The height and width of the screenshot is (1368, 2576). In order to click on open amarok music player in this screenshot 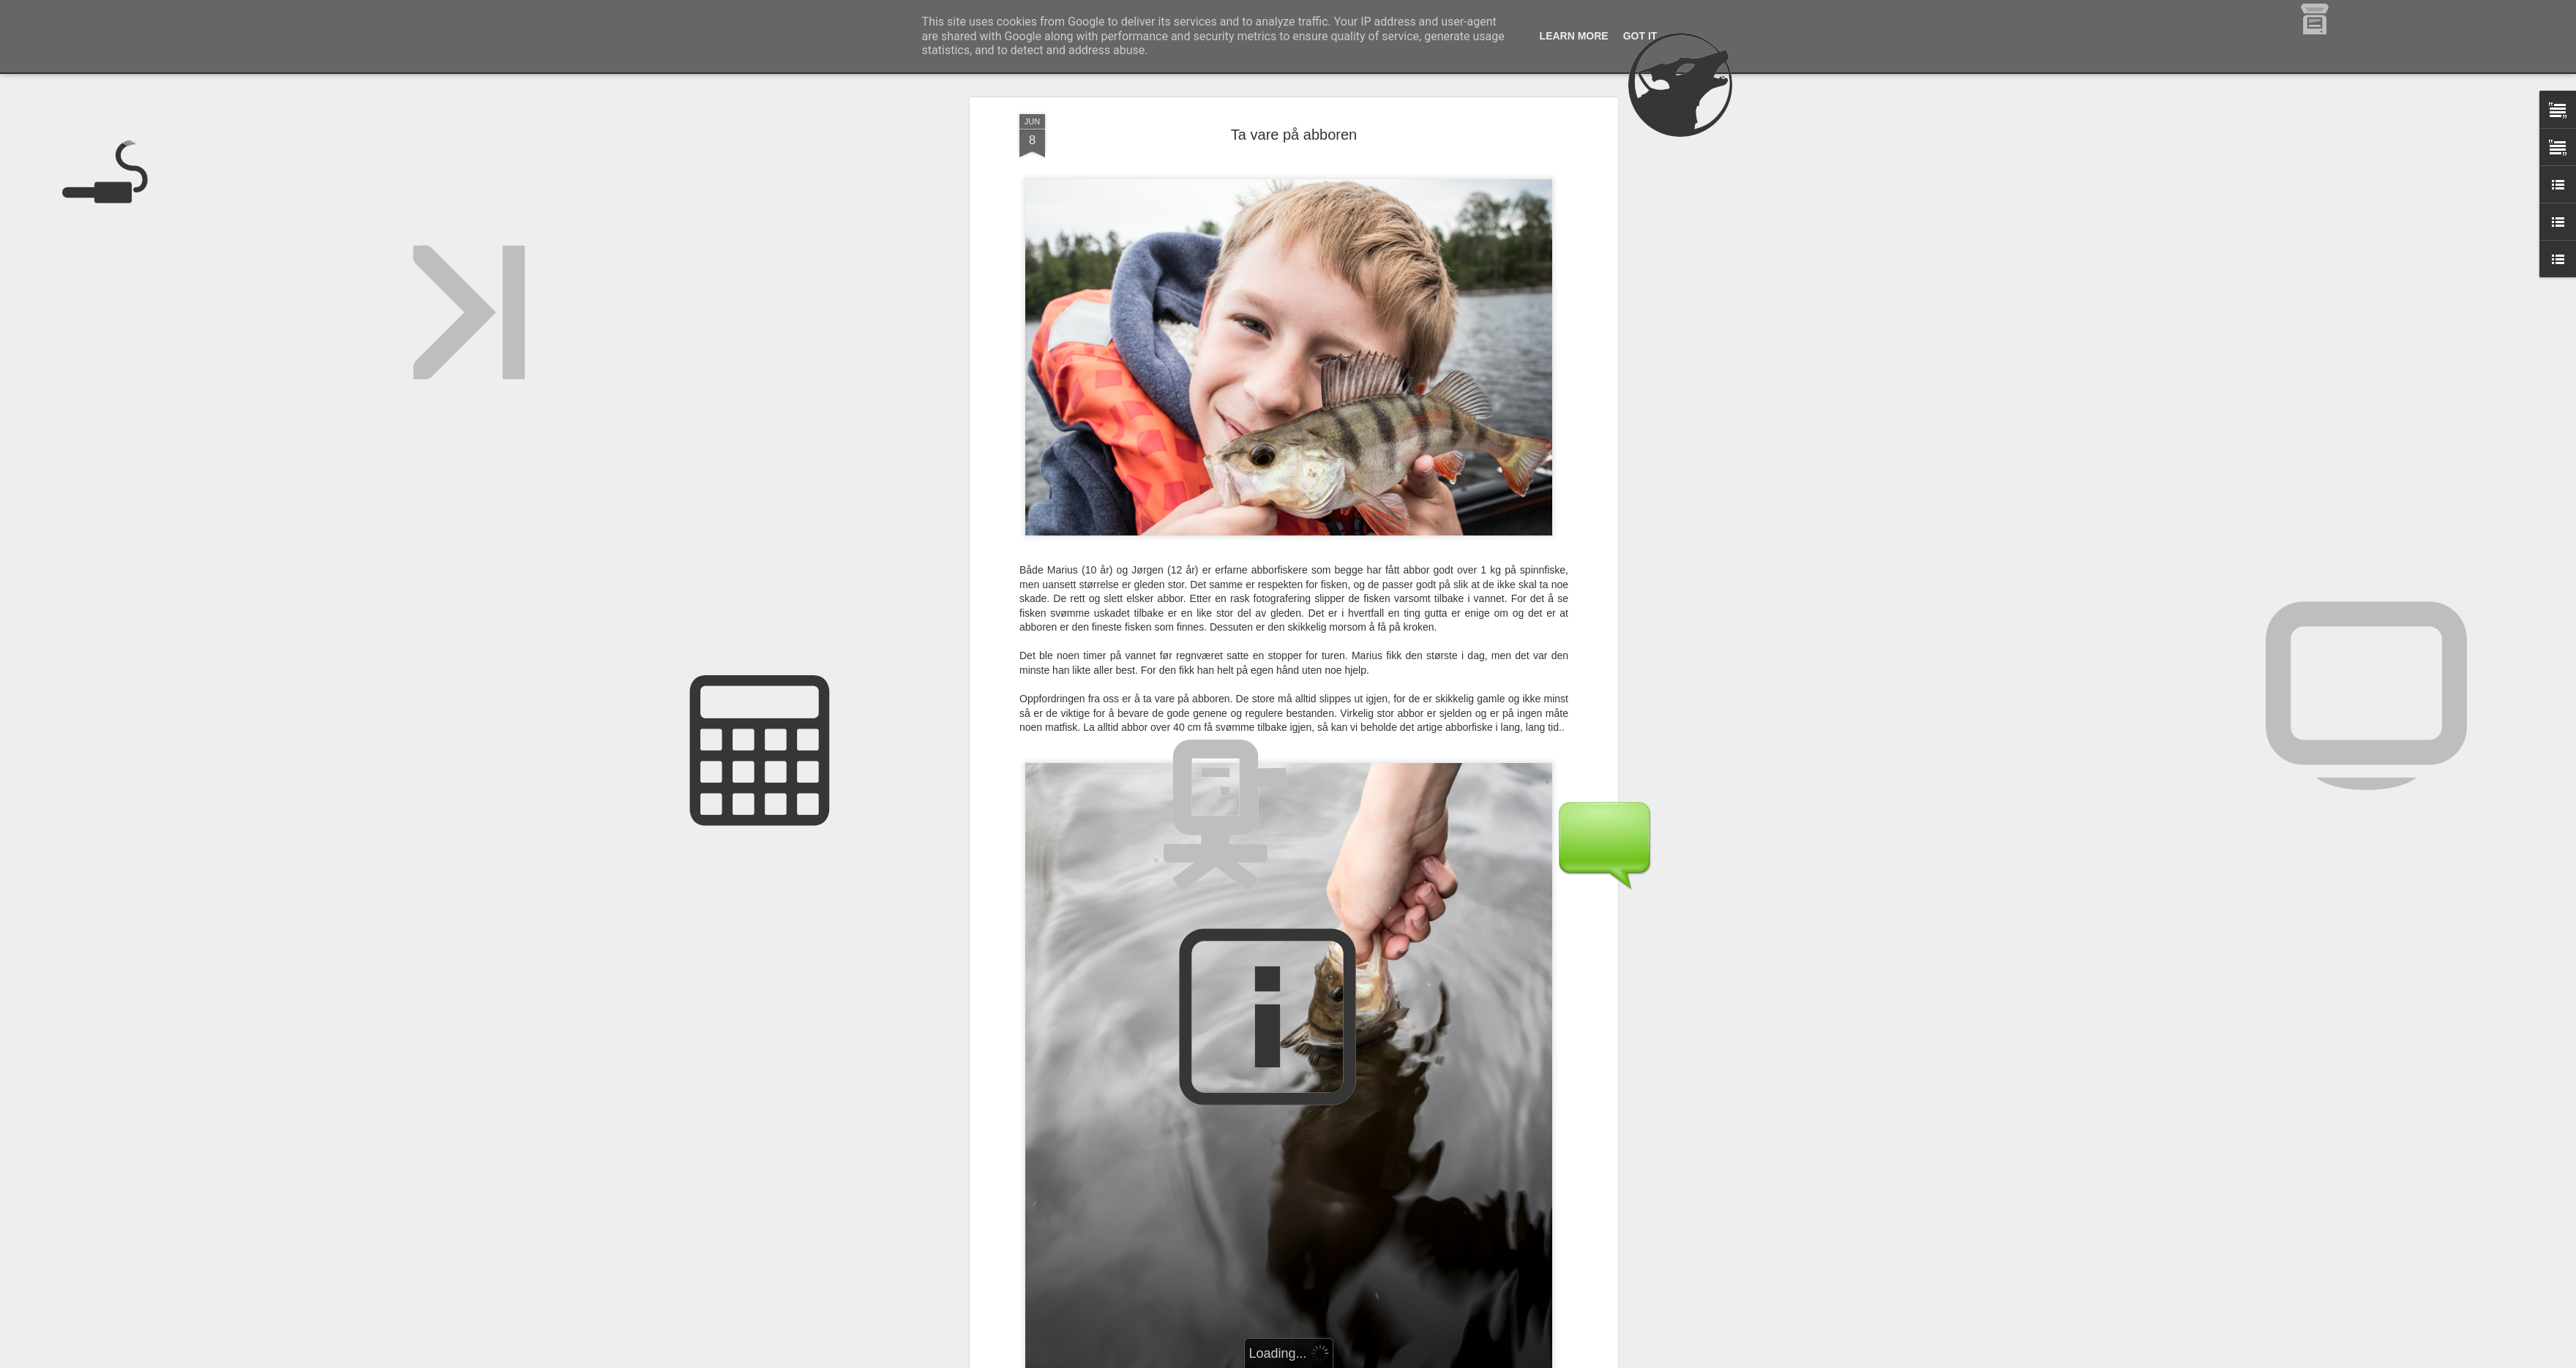, I will do `click(1680, 85)`.